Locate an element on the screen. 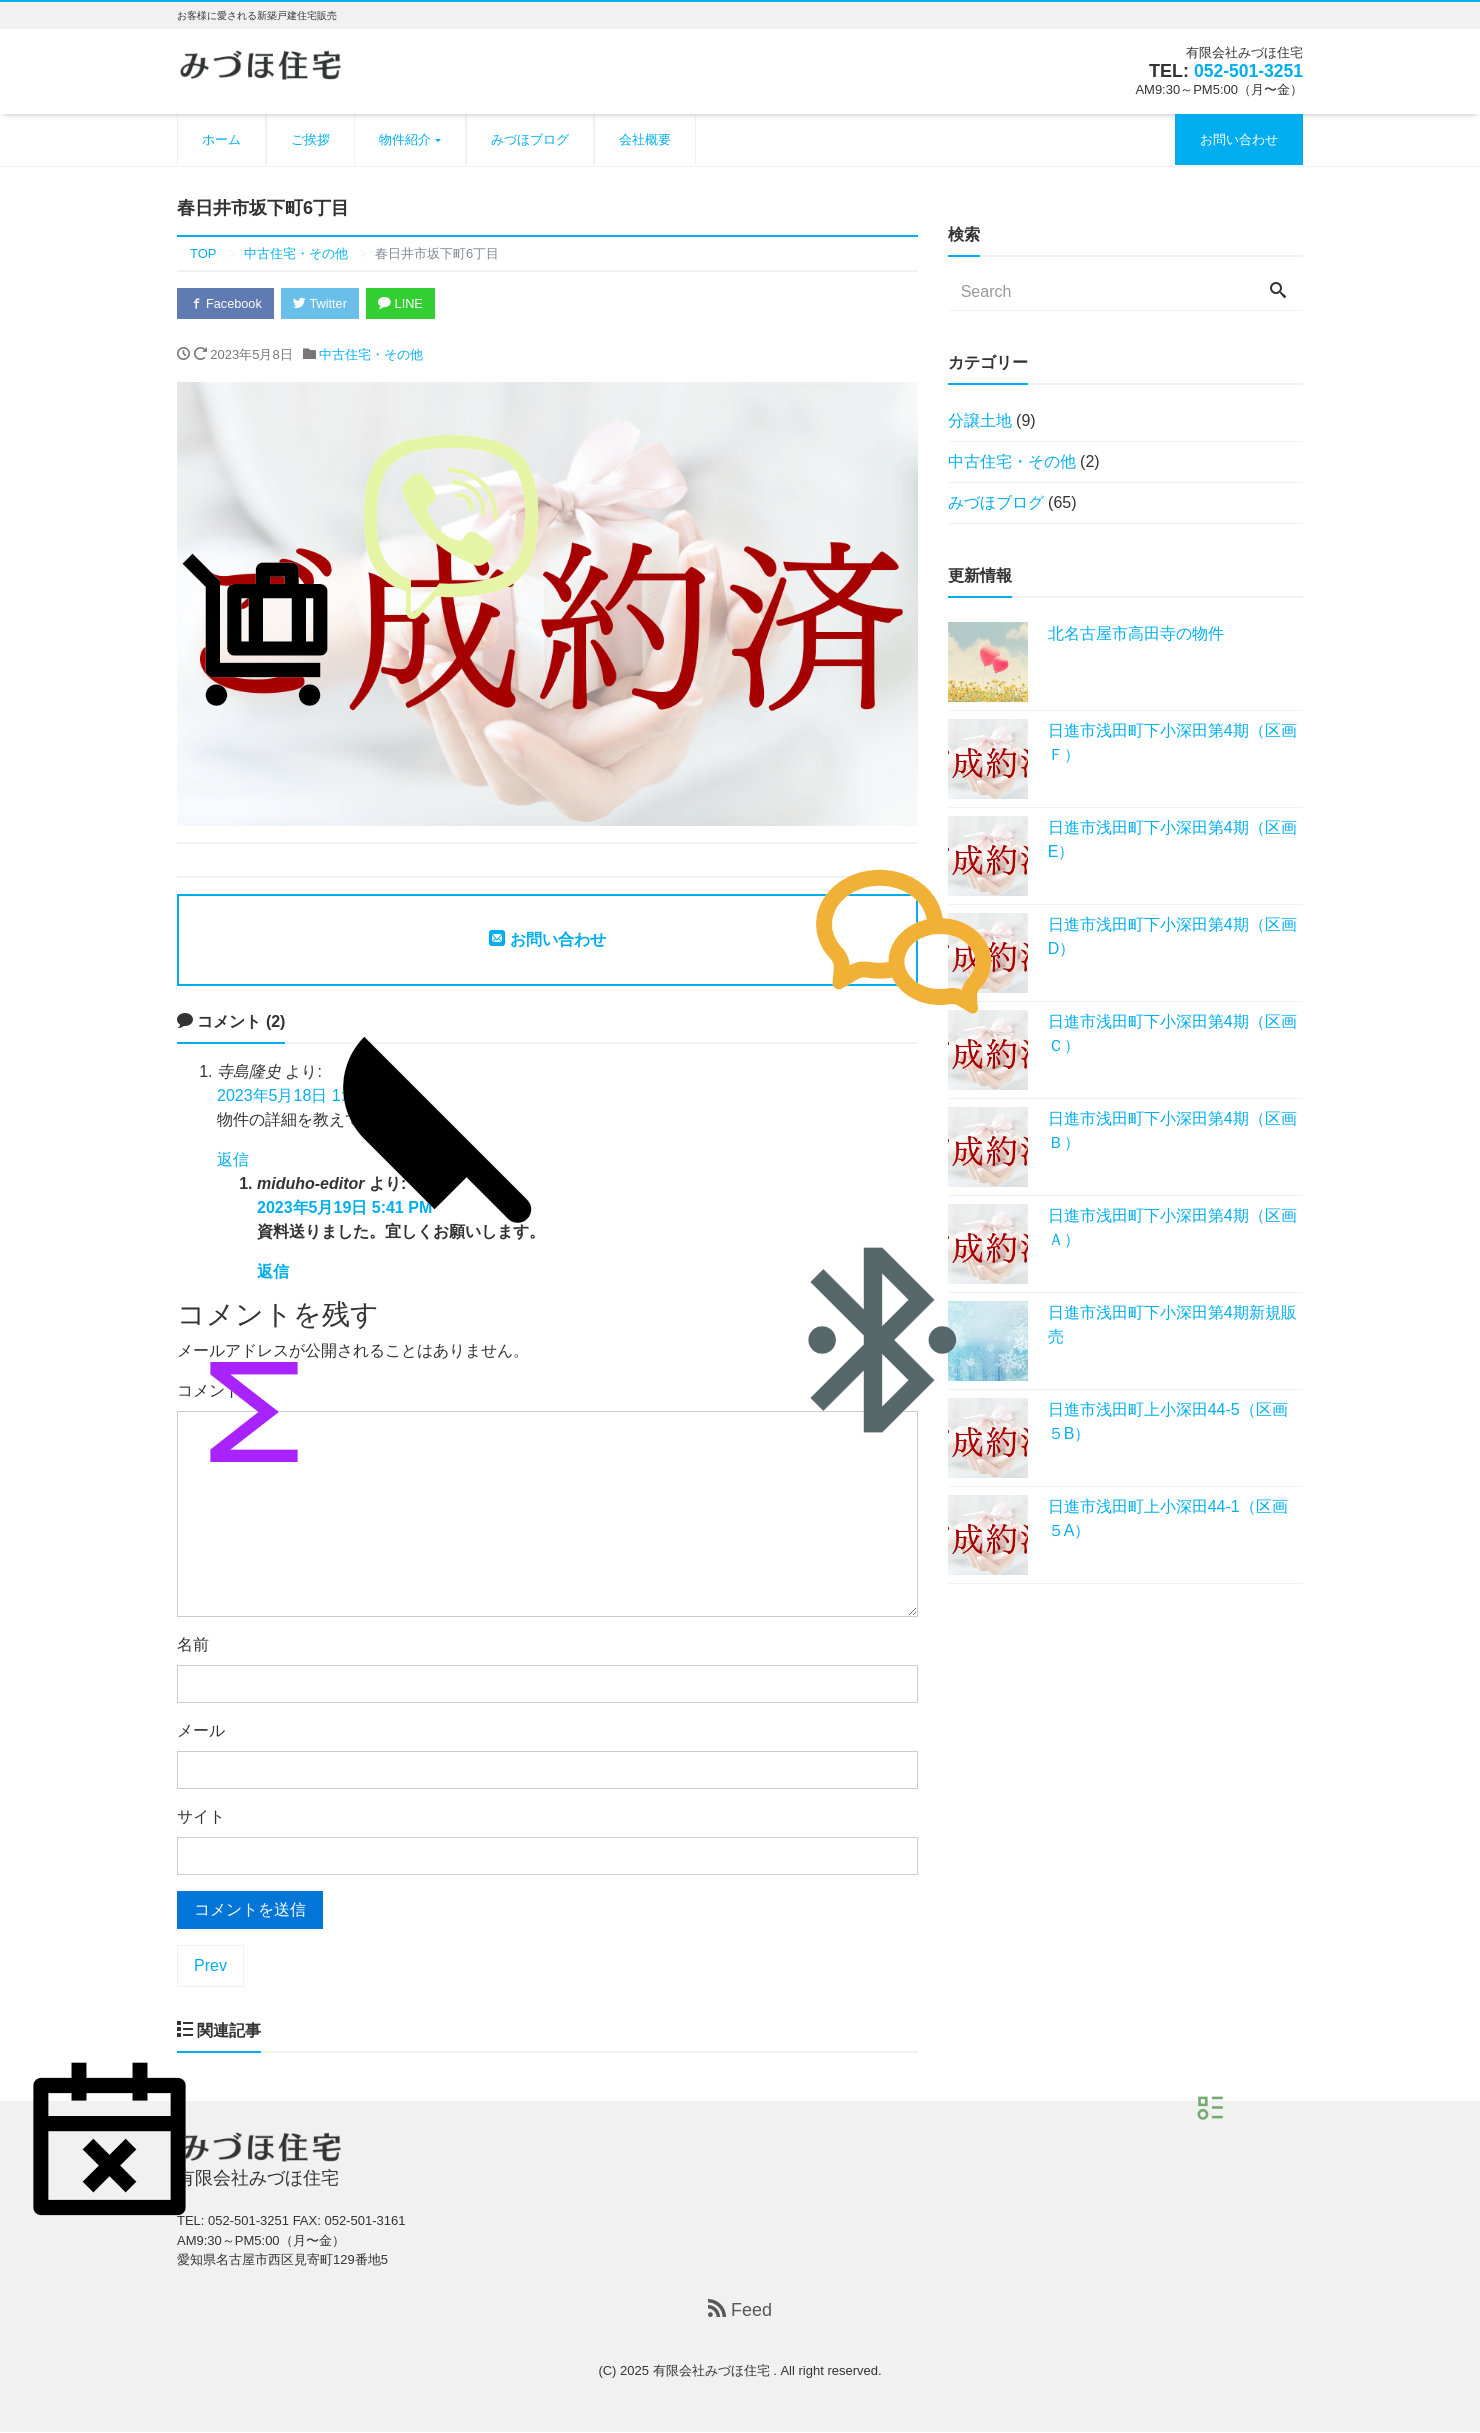 The height and width of the screenshot is (2433, 1480). open viber messaging app is located at coordinates (451, 527).